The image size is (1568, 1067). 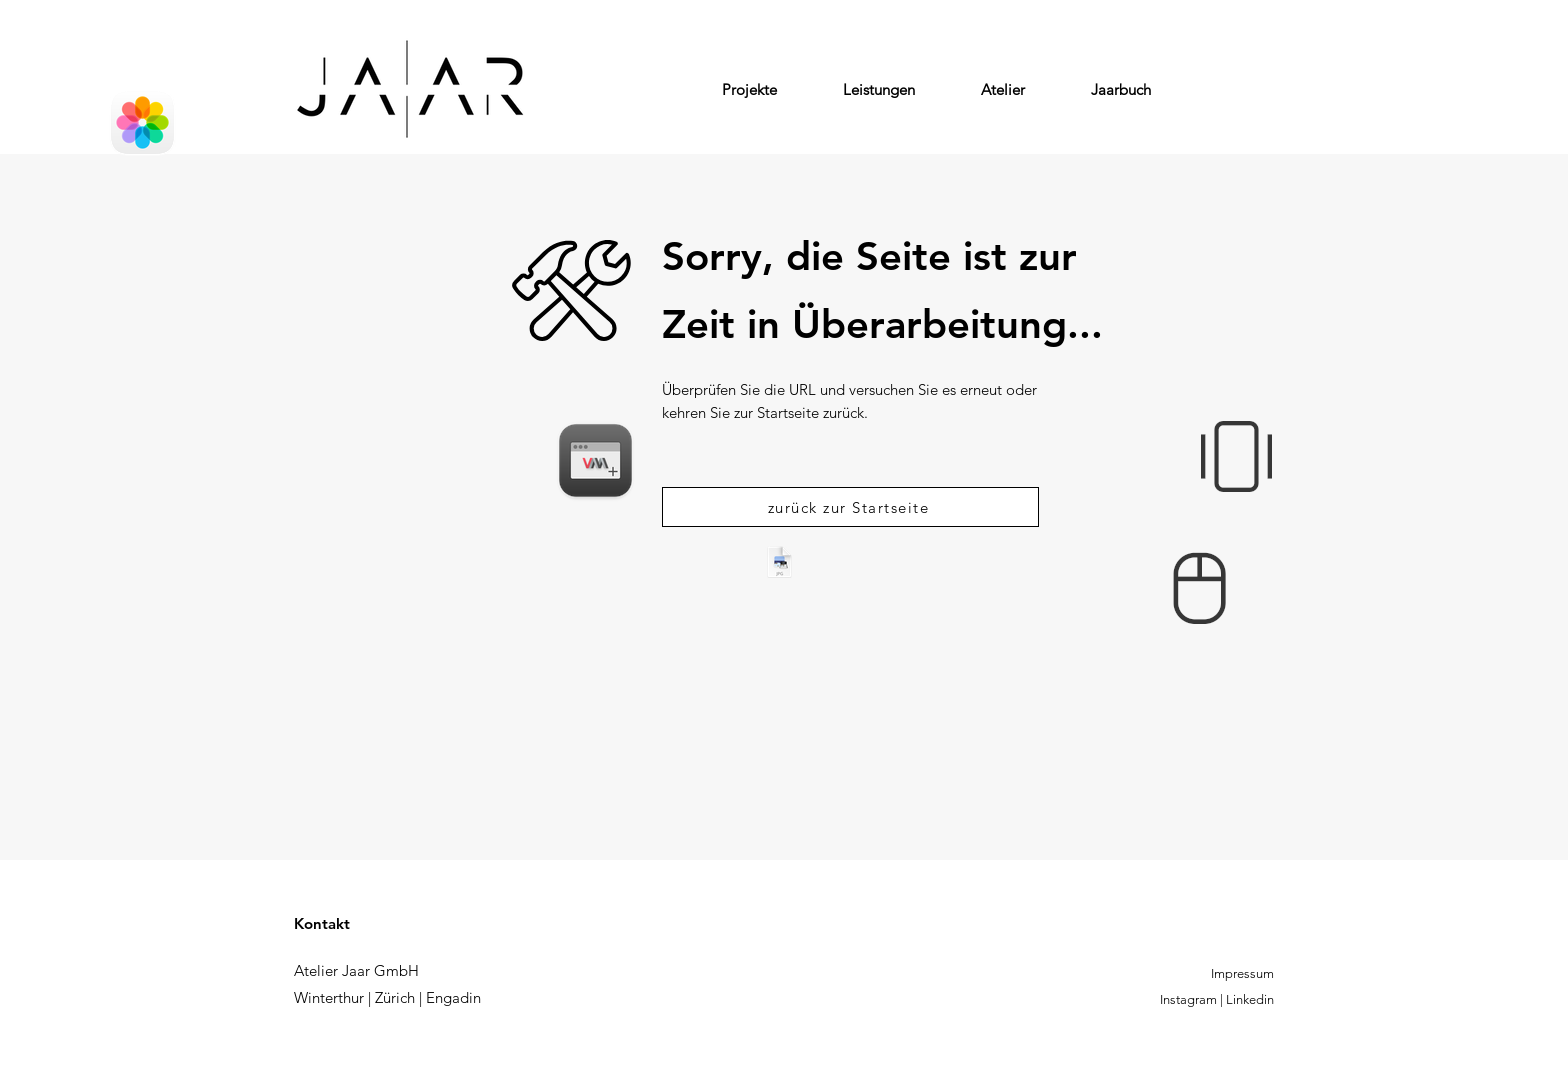 What do you see at coordinates (595, 460) in the screenshot?
I see `create a new virtual machine` at bounding box center [595, 460].